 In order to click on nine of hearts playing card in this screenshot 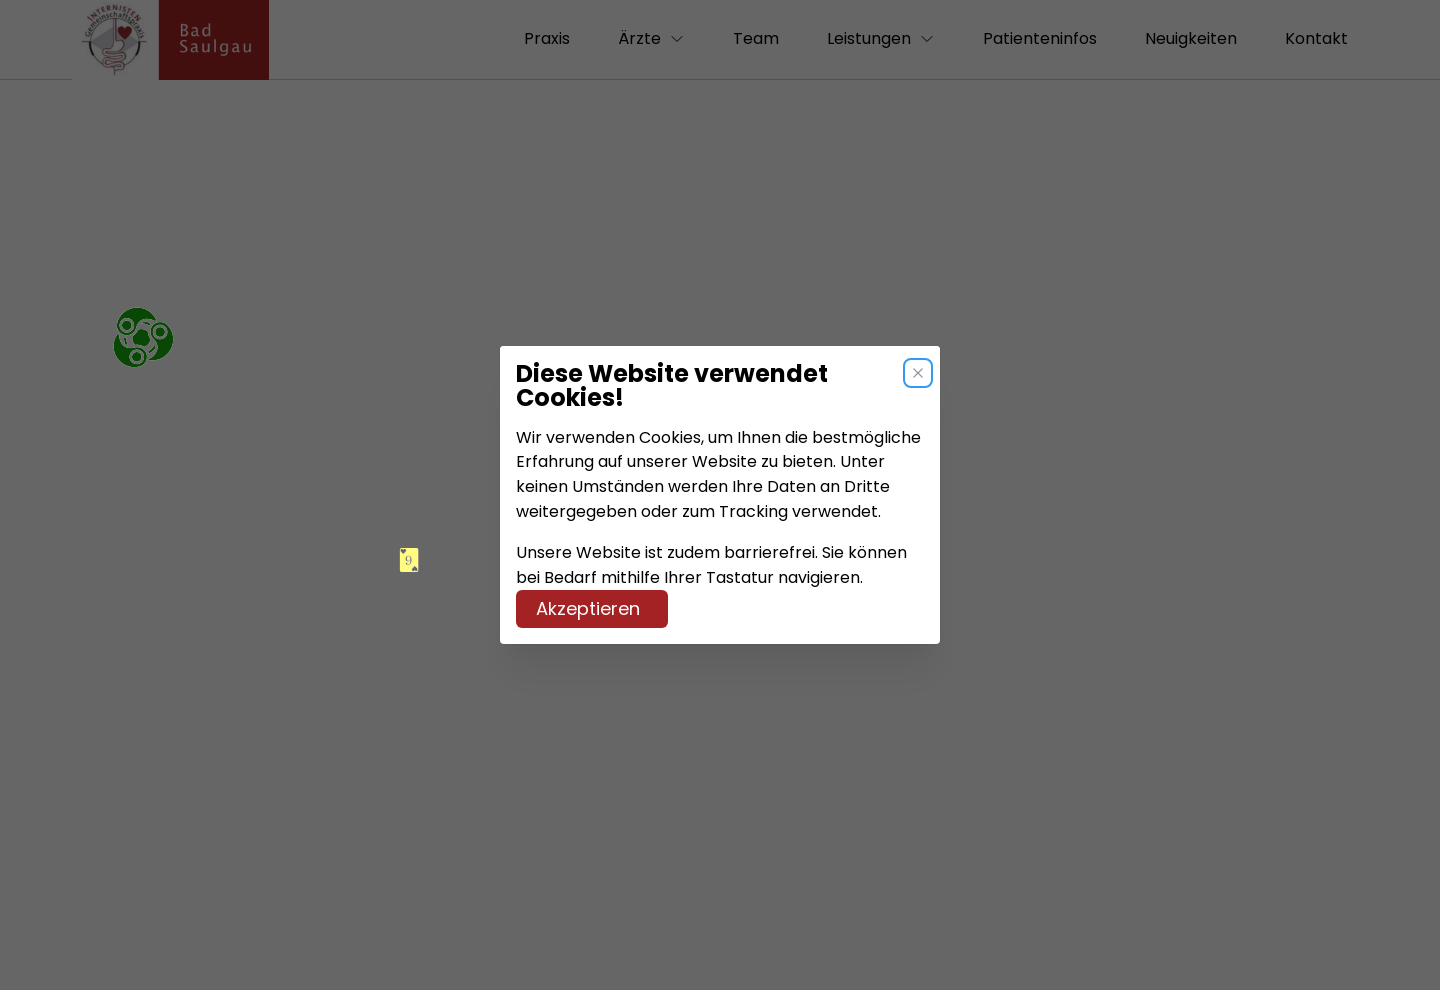, I will do `click(409, 560)`.